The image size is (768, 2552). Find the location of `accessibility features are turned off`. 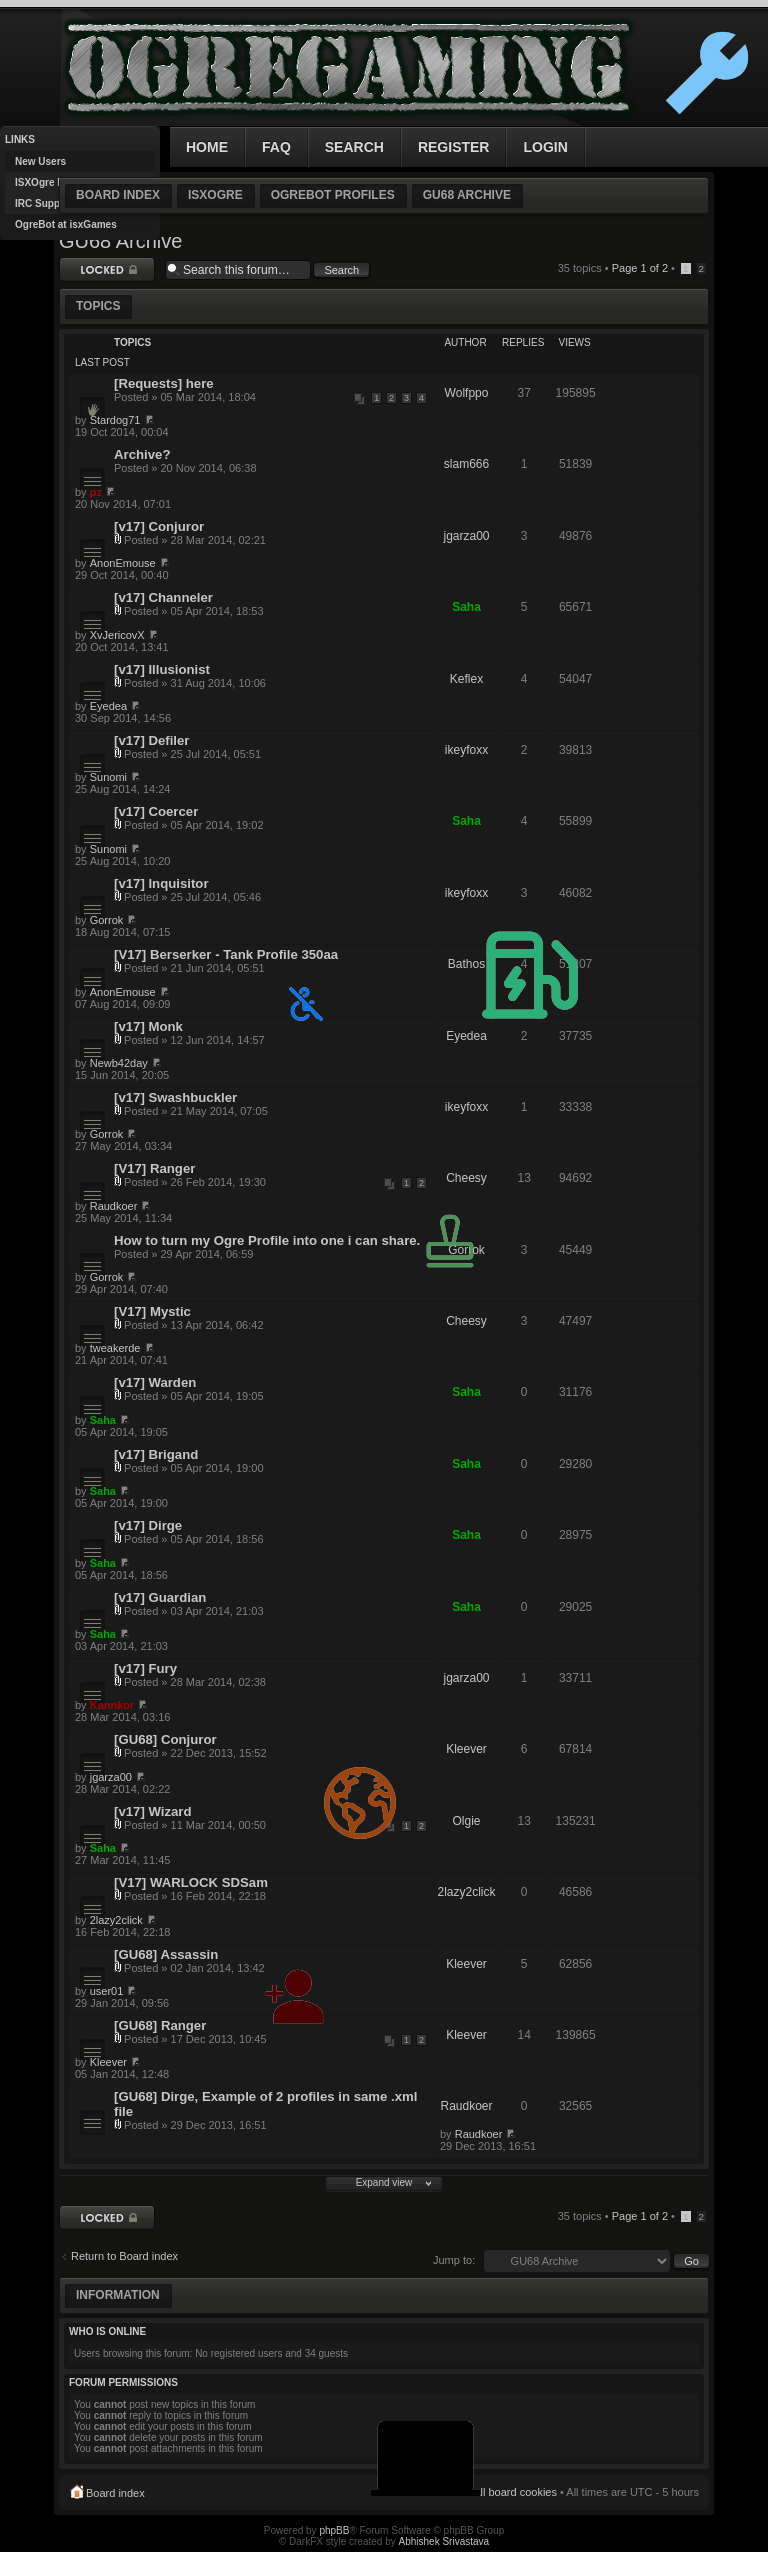

accessibility features are turned off is located at coordinates (306, 1004).